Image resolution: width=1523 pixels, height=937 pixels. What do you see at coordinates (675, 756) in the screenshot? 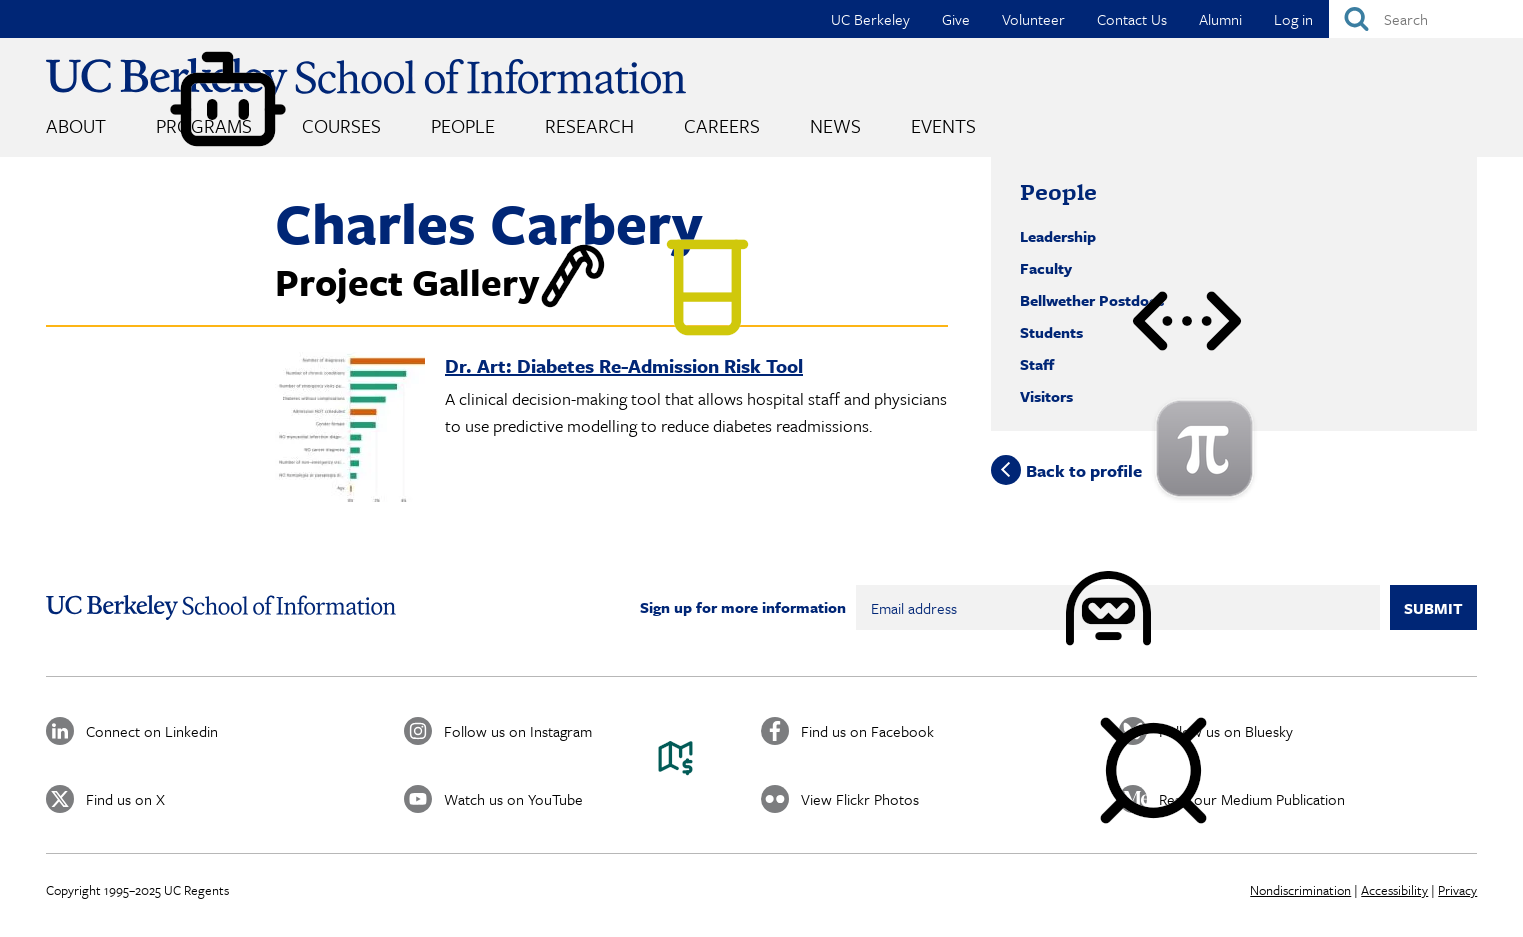
I see `view location-based pricing or costs` at bounding box center [675, 756].